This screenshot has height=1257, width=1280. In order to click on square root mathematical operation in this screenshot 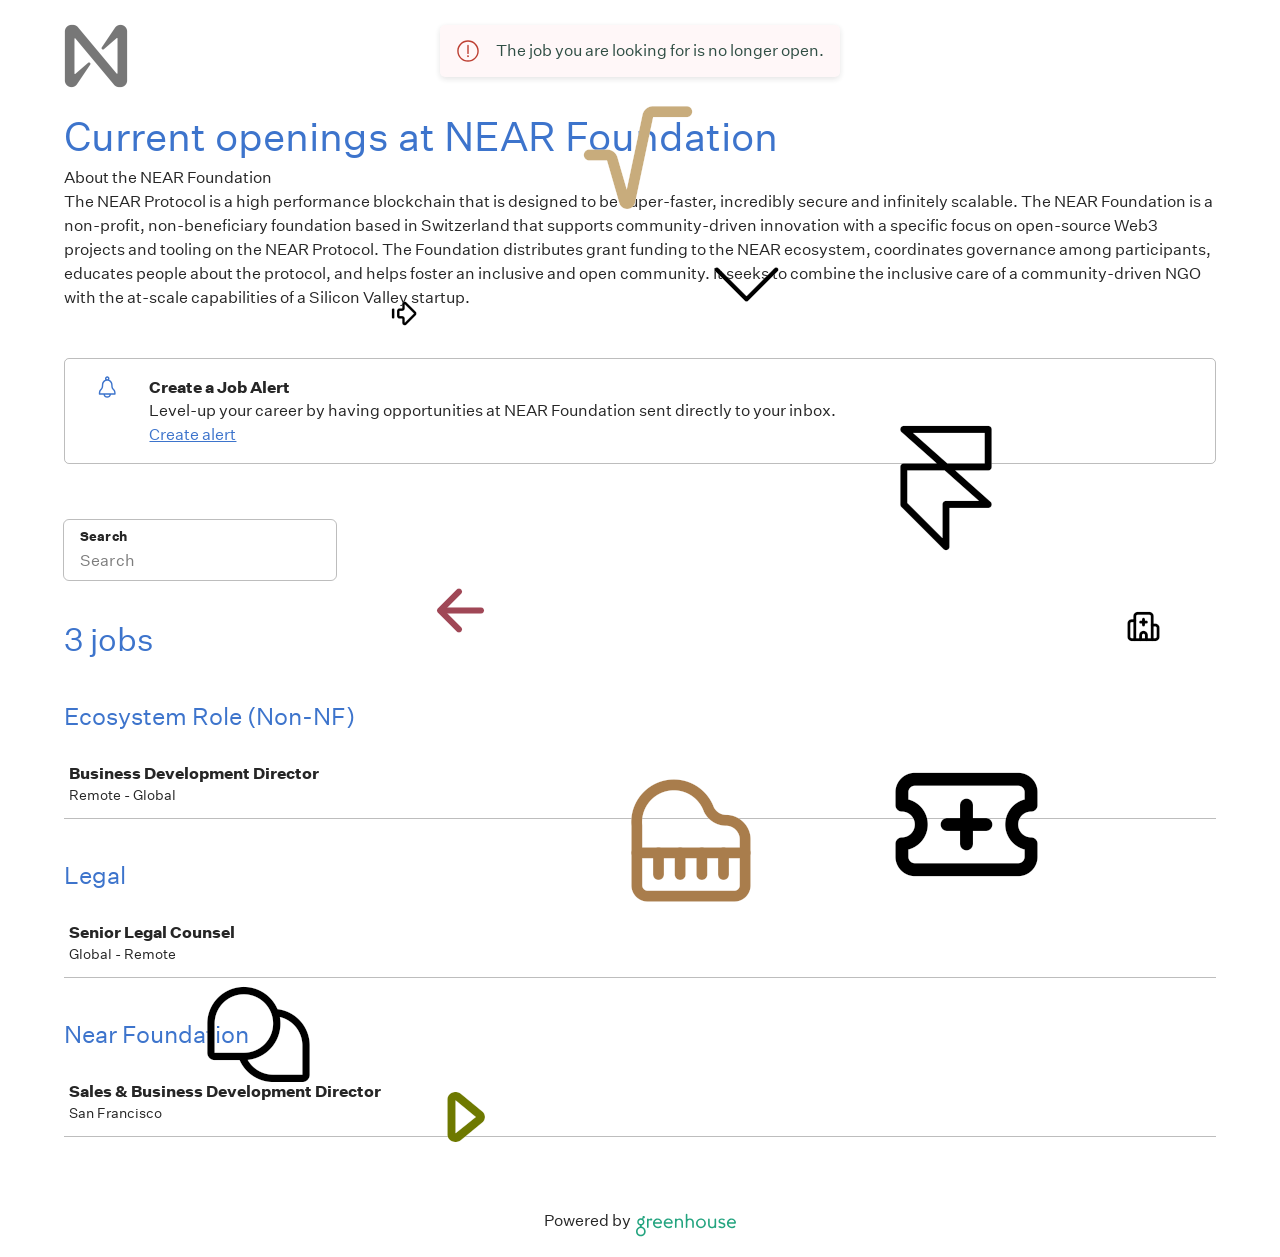, I will do `click(638, 155)`.